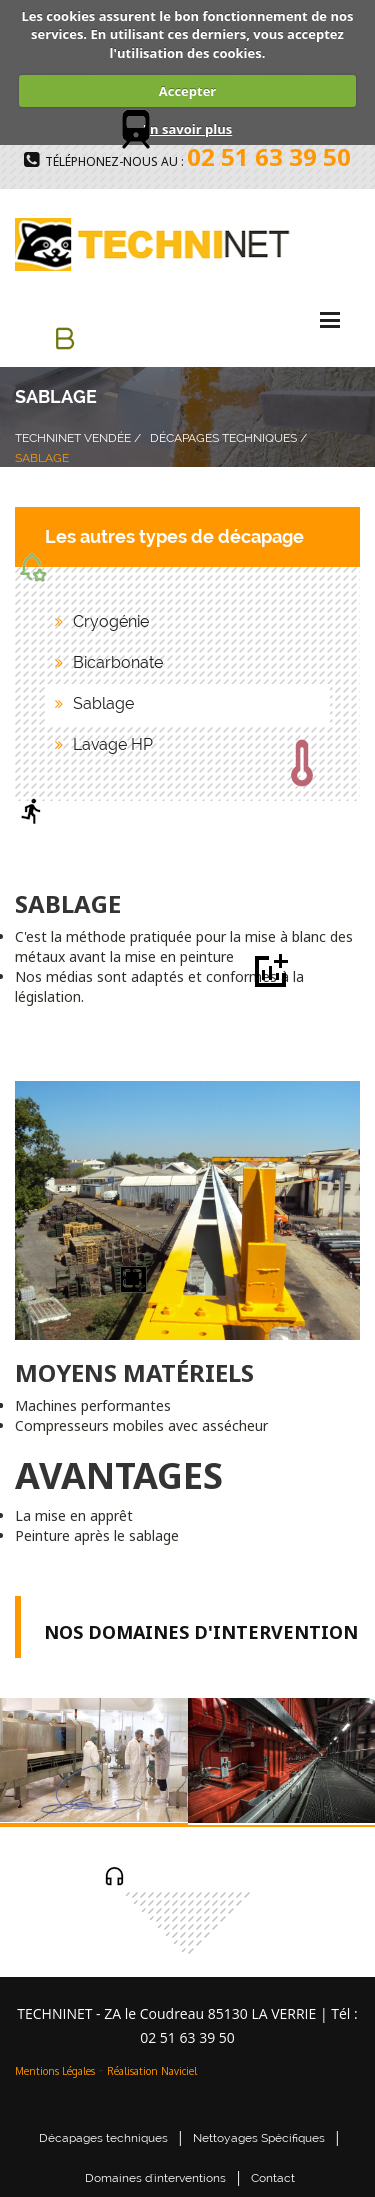 The width and height of the screenshot is (375, 2197). I want to click on view starred or priority notifications, so click(32, 567).